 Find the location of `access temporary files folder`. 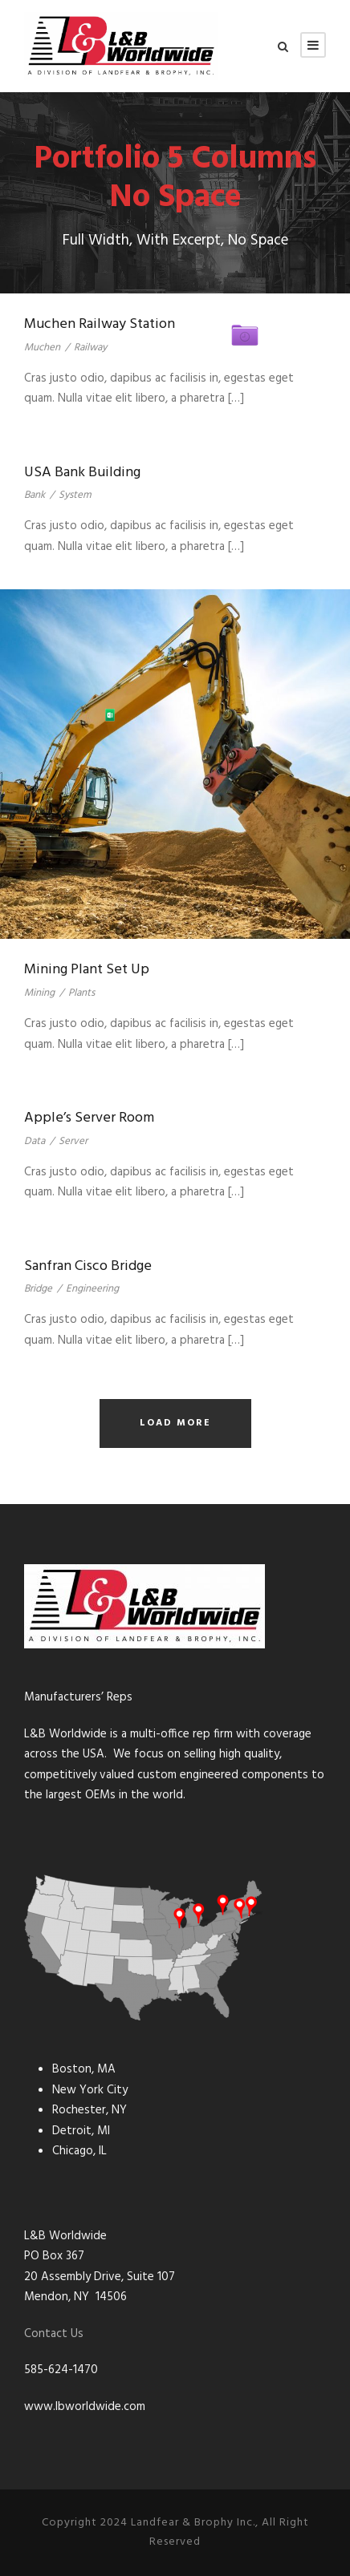

access temporary files folder is located at coordinates (245, 335).